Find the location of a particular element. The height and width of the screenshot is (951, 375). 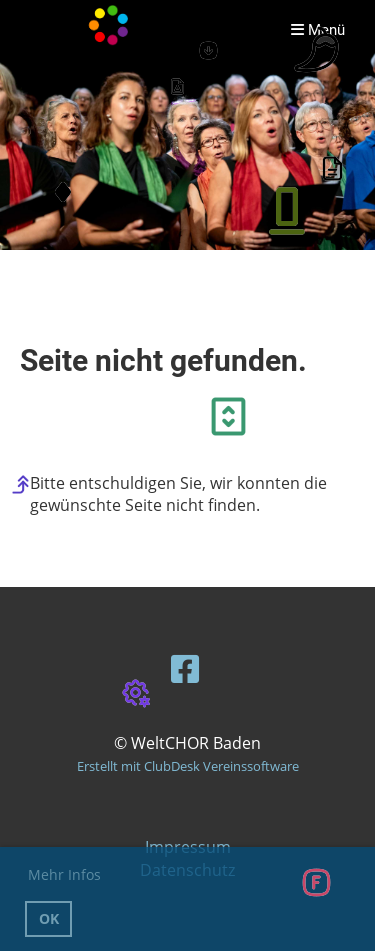

premium or pro feature indicator is located at coordinates (63, 192).